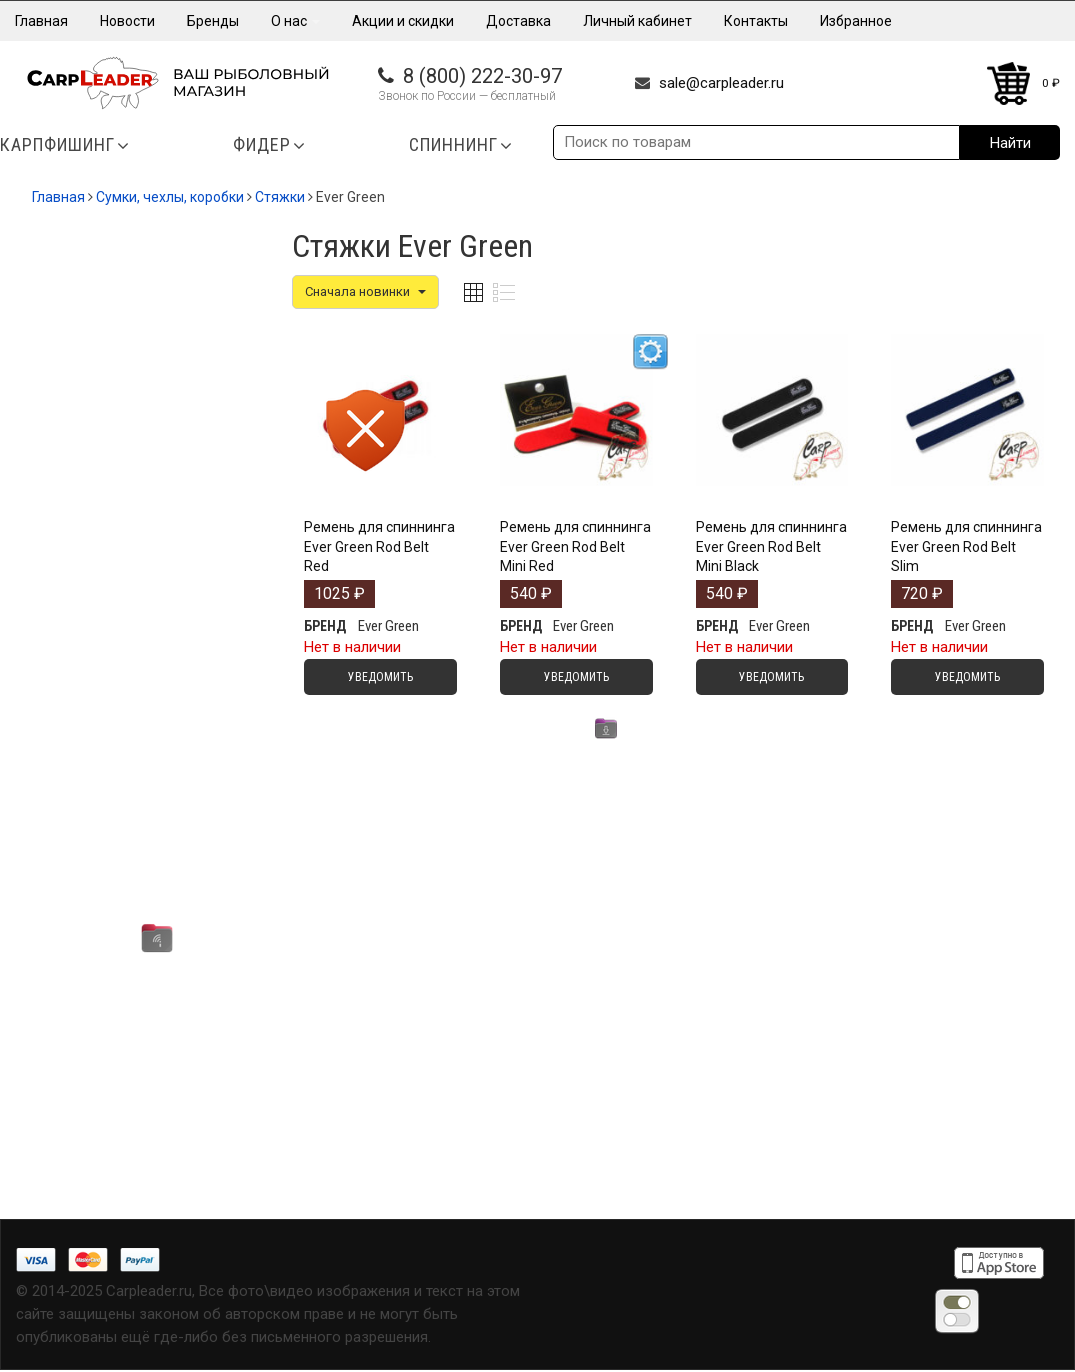 The image size is (1075, 1372). What do you see at coordinates (157, 938) in the screenshot?
I see `open insync cloud sync folder` at bounding box center [157, 938].